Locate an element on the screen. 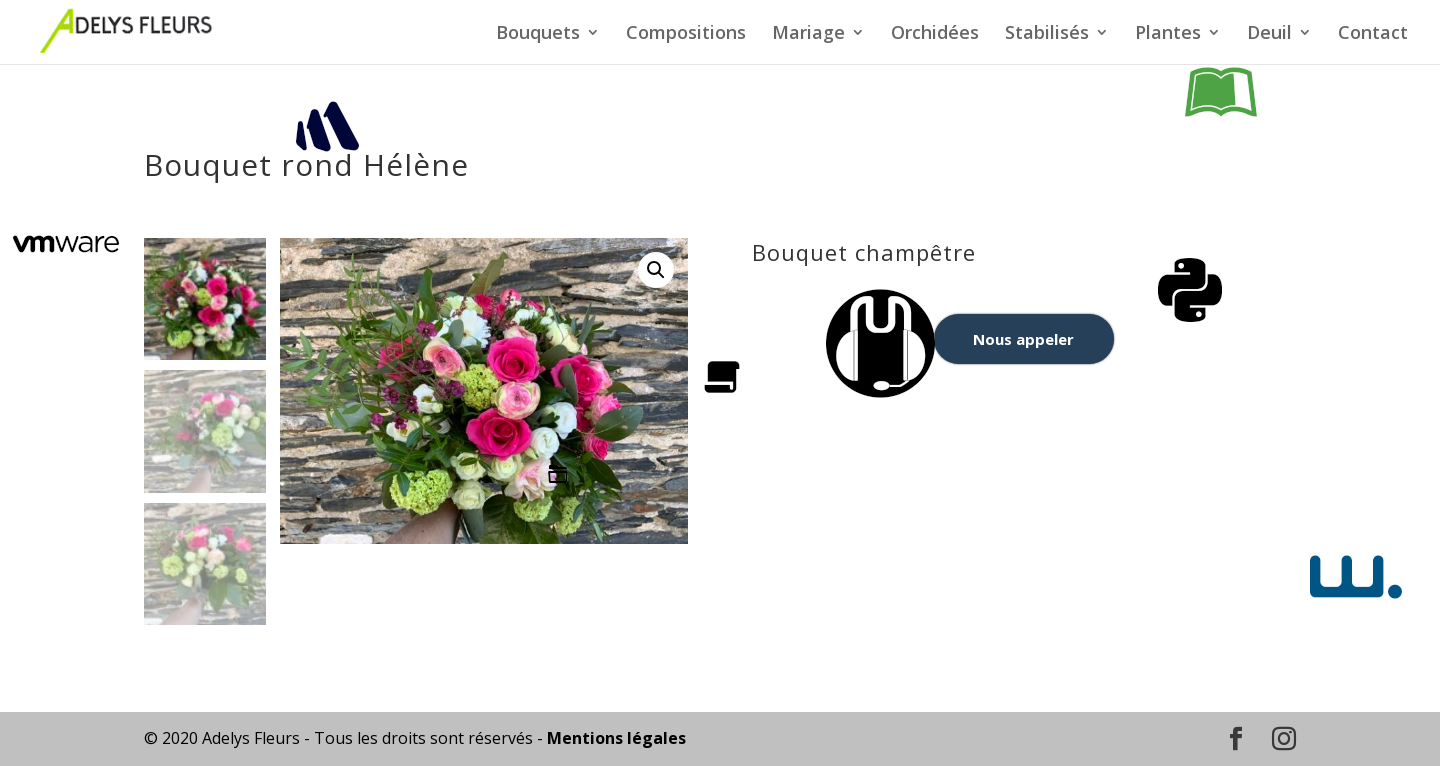 The height and width of the screenshot is (766, 1440). python programming language logo is located at coordinates (1190, 290).